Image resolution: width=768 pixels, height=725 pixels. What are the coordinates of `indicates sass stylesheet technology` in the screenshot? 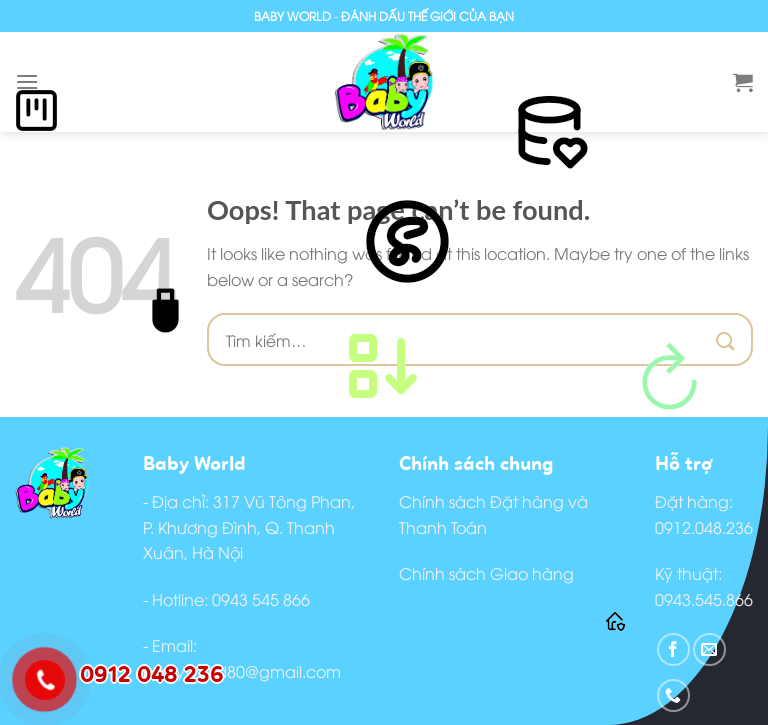 It's located at (407, 241).